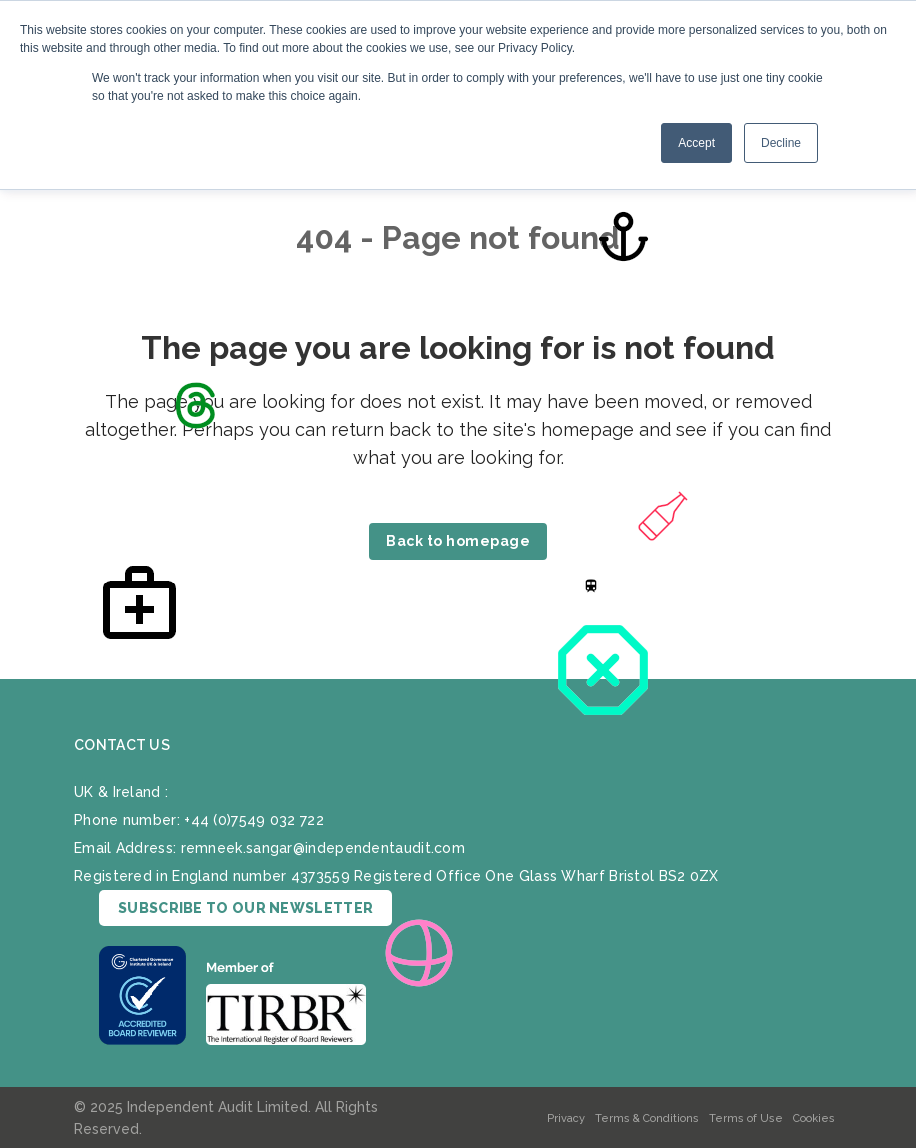 The width and height of the screenshot is (916, 1148). Describe the element at coordinates (139, 602) in the screenshot. I see `access medical or health services` at that location.